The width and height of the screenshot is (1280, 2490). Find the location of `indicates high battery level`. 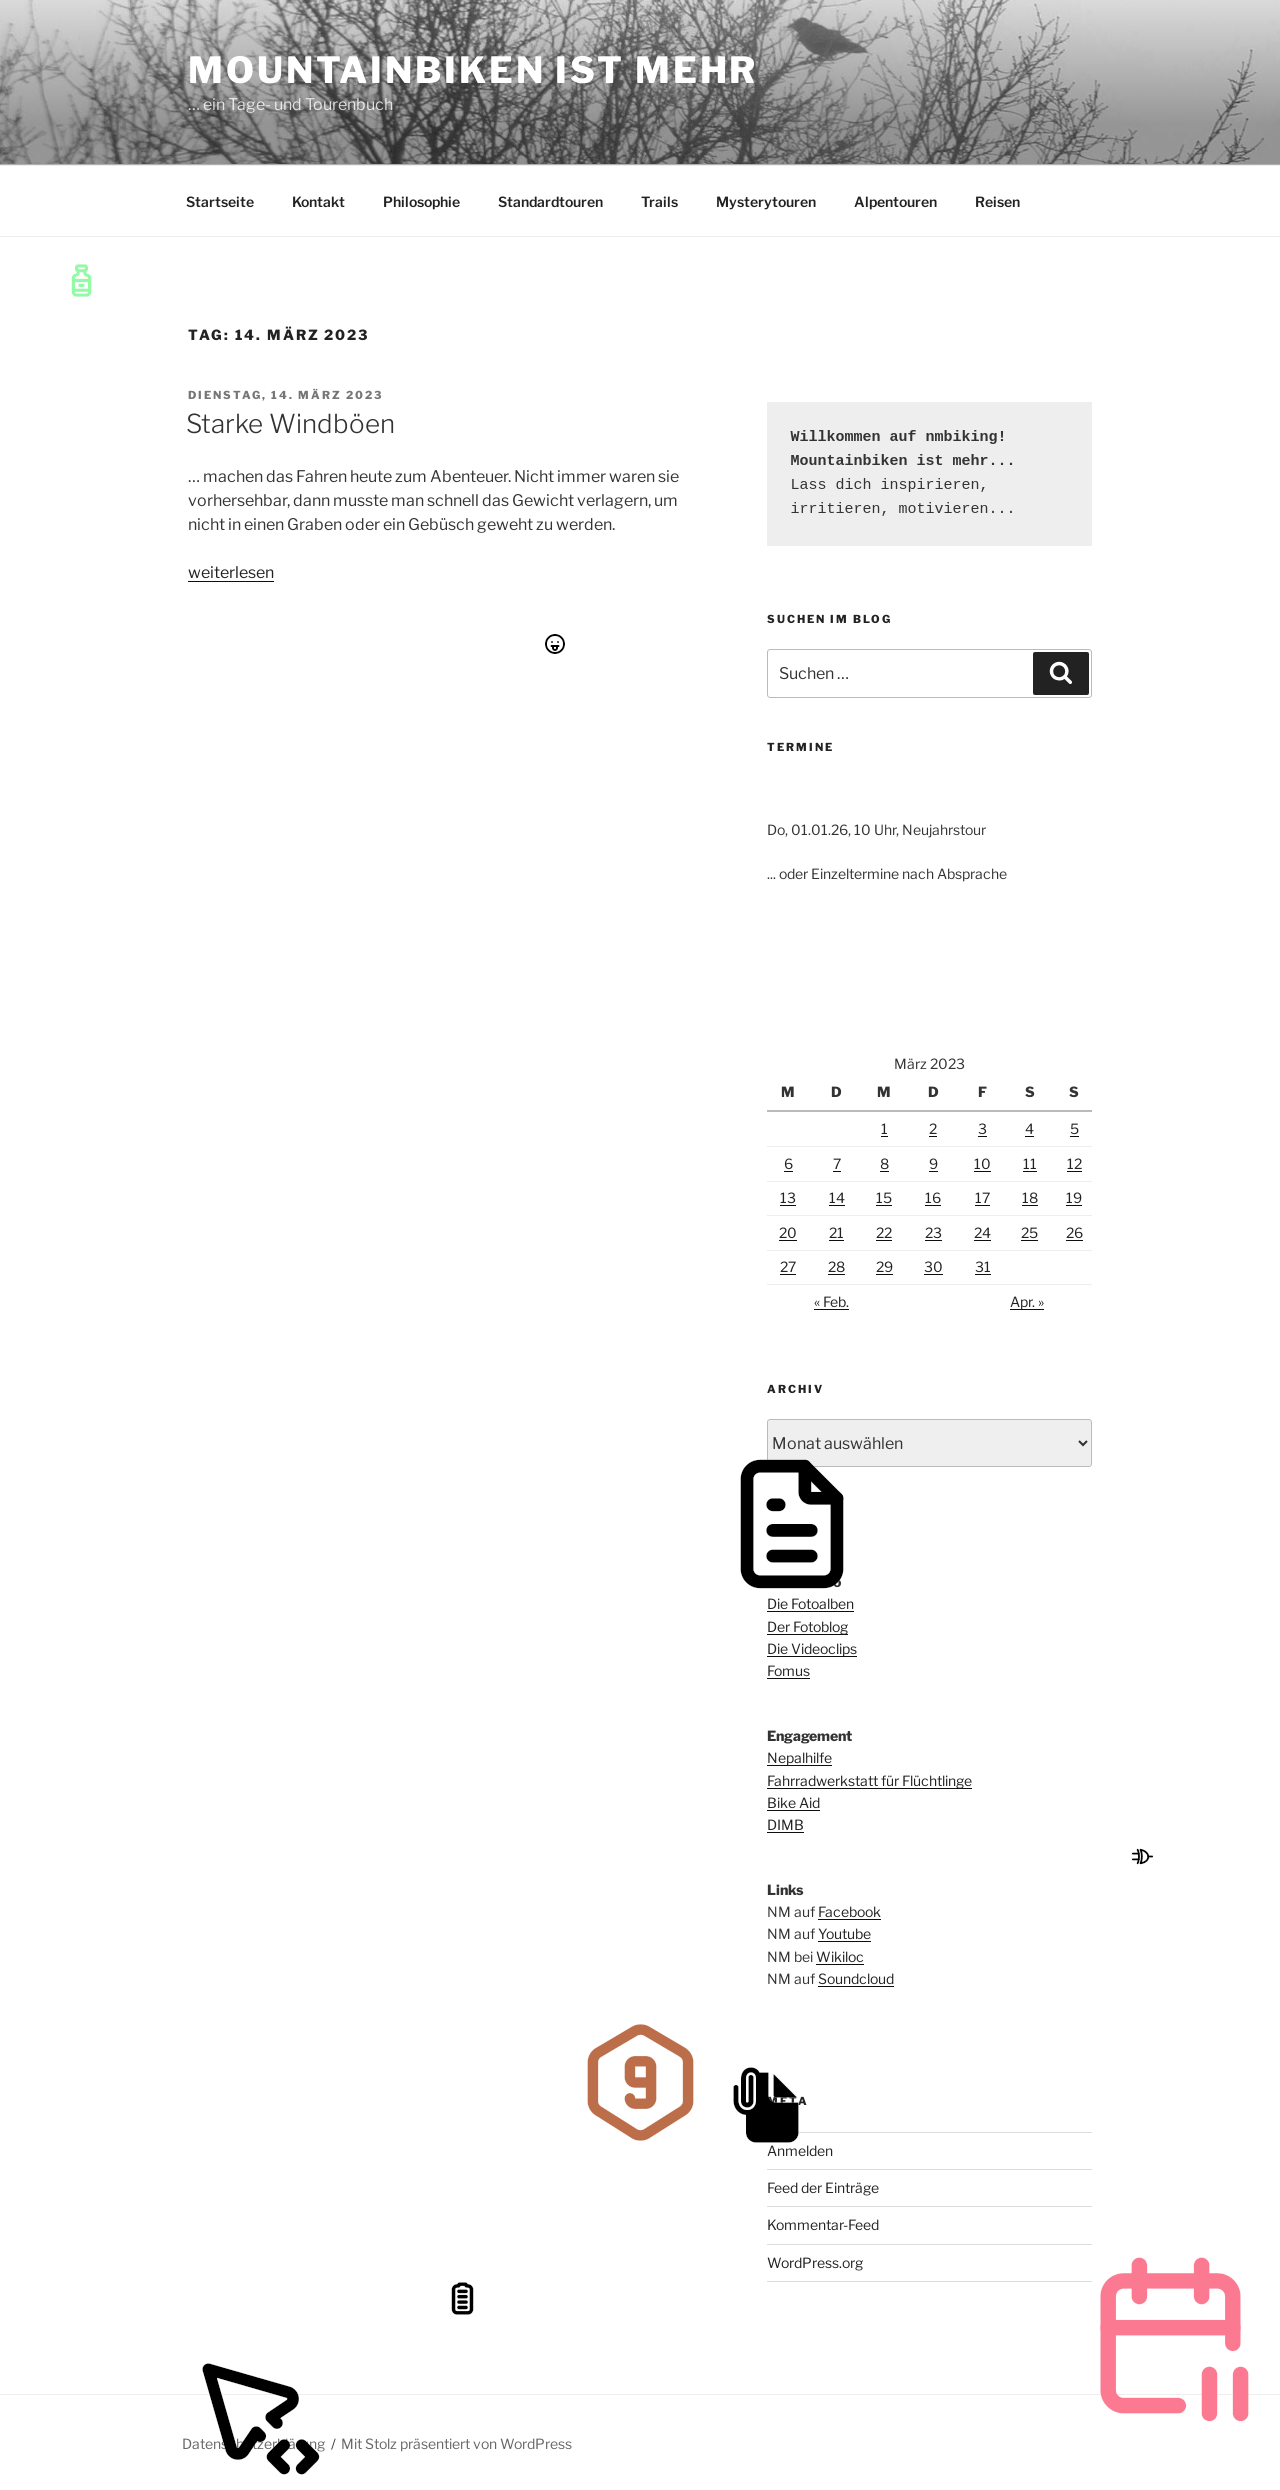

indicates high battery level is located at coordinates (462, 2298).